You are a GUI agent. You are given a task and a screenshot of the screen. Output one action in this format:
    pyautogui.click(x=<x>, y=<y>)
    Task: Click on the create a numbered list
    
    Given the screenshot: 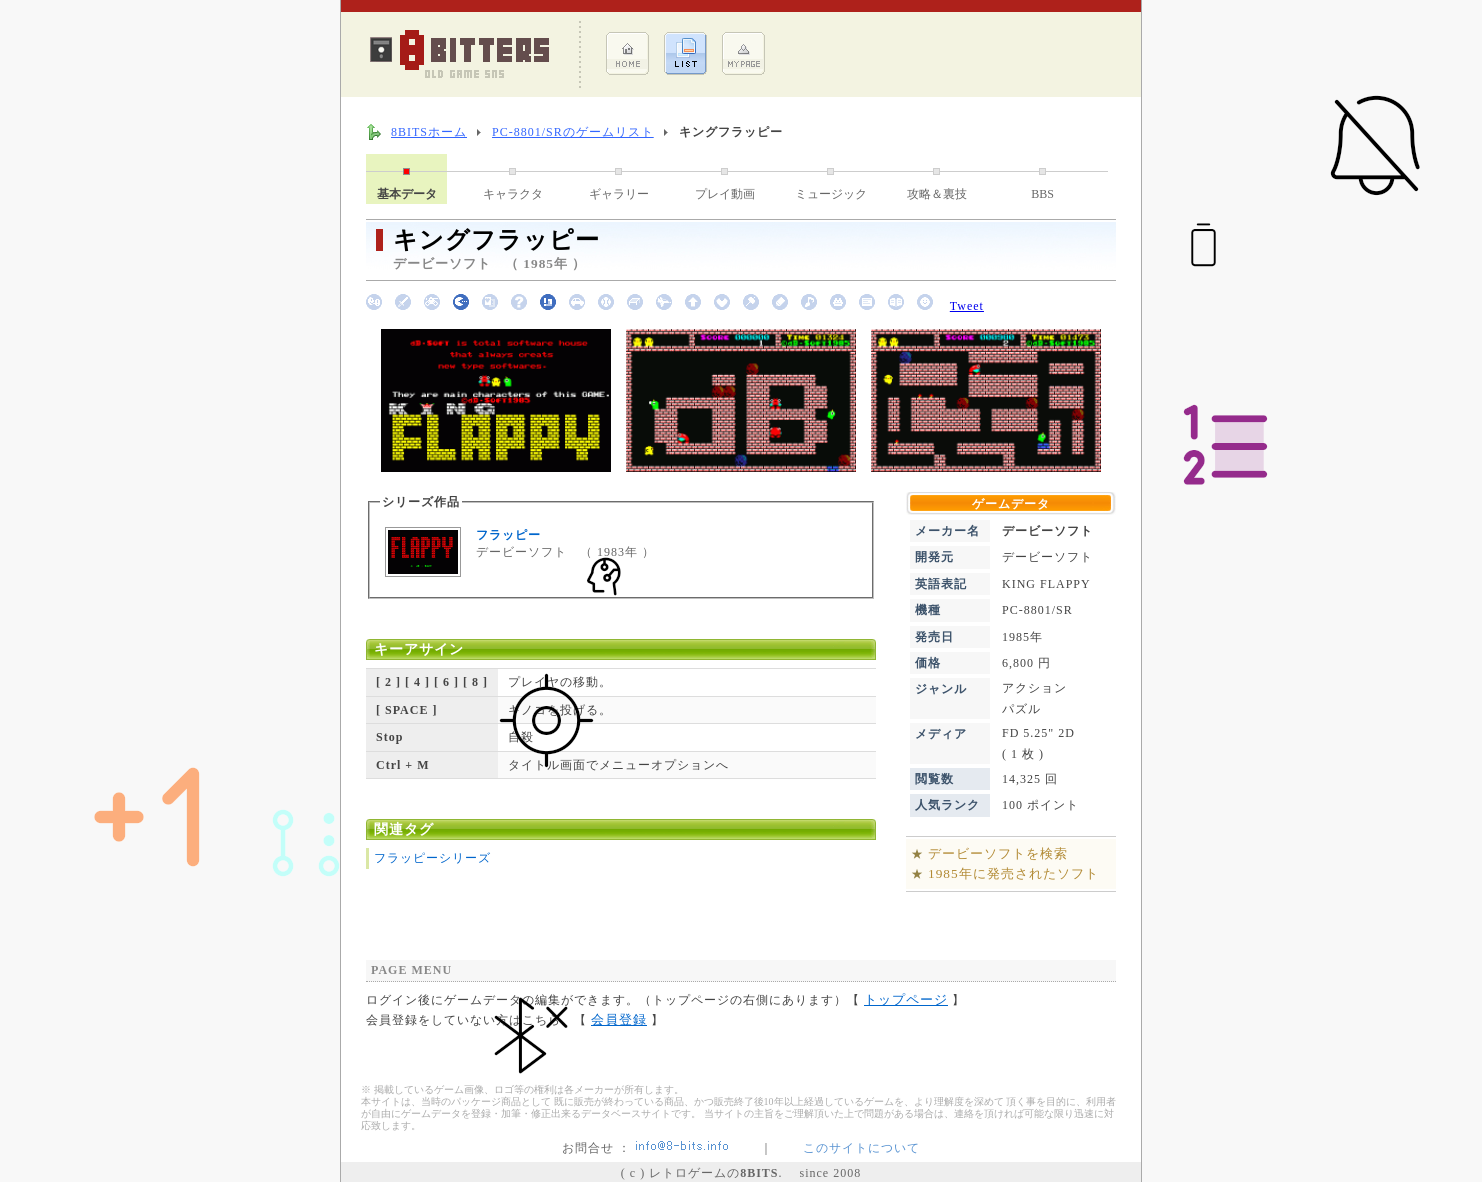 What is the action you would take?
    pyautogui.click(x=1225, y=446)
    